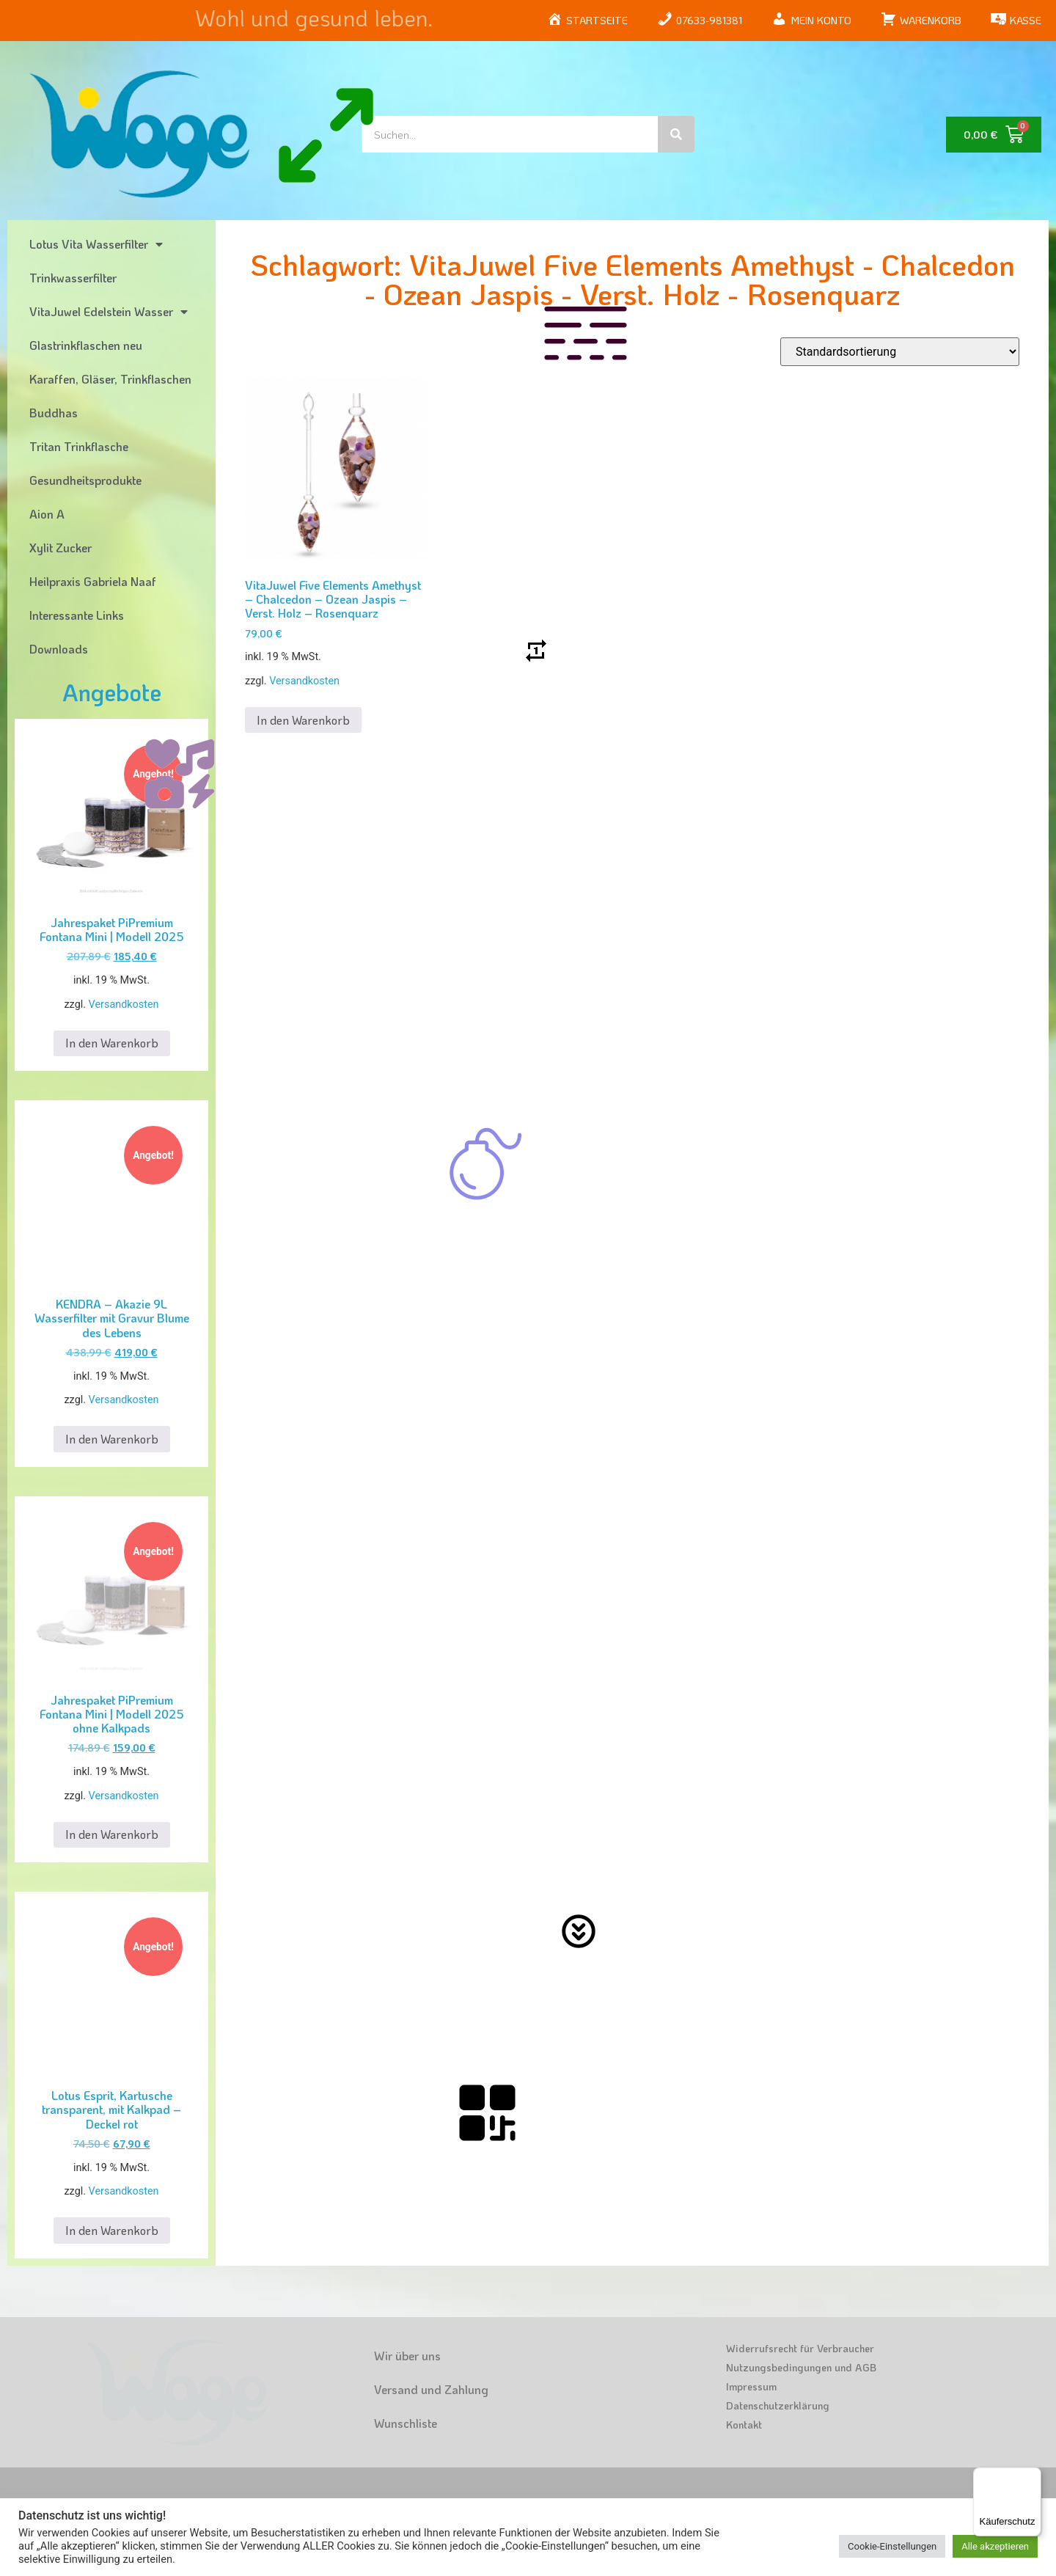  Describe the element at coordinates (180, 774) in the screenshot. I see `access media and creative tools` at that location.